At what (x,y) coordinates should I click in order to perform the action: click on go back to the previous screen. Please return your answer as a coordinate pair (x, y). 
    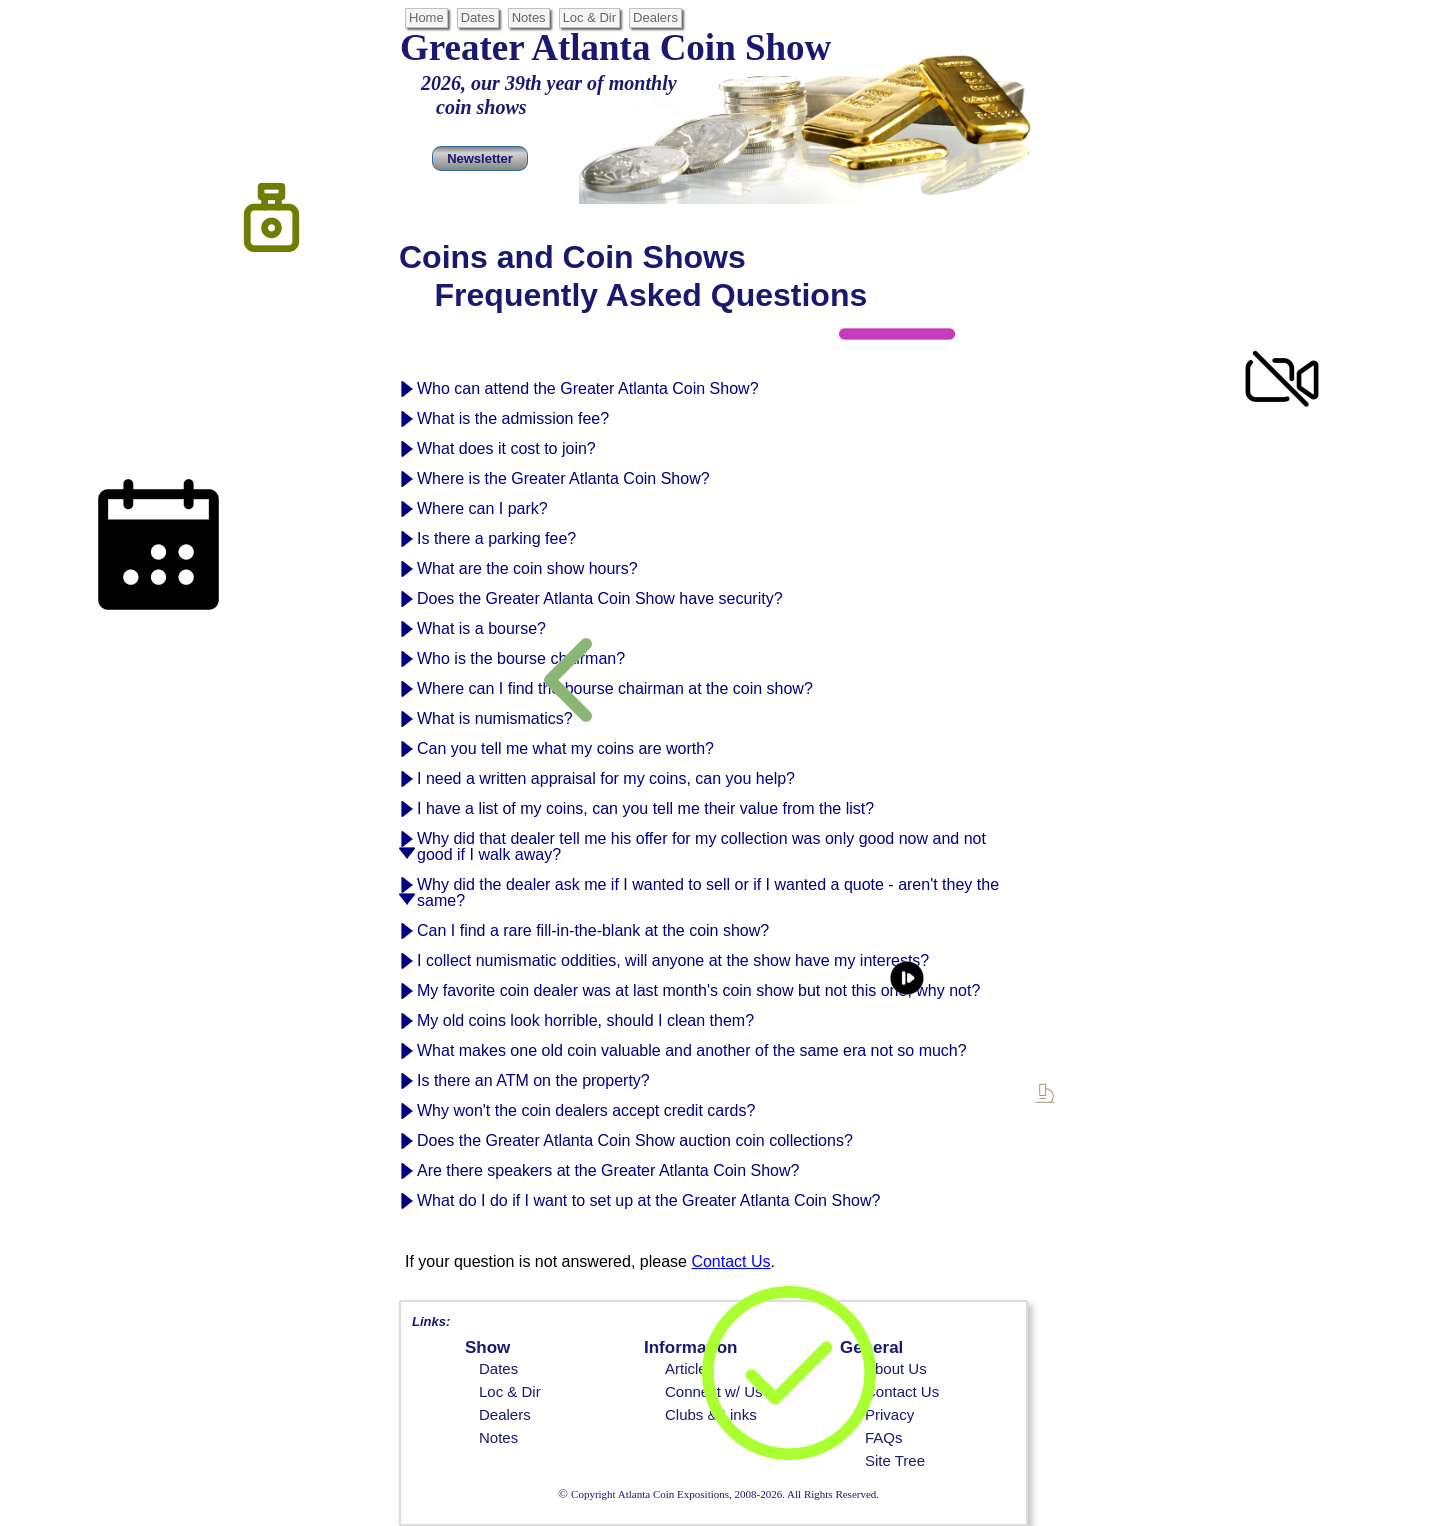
    Looking at the image, I should click on (568, 680).